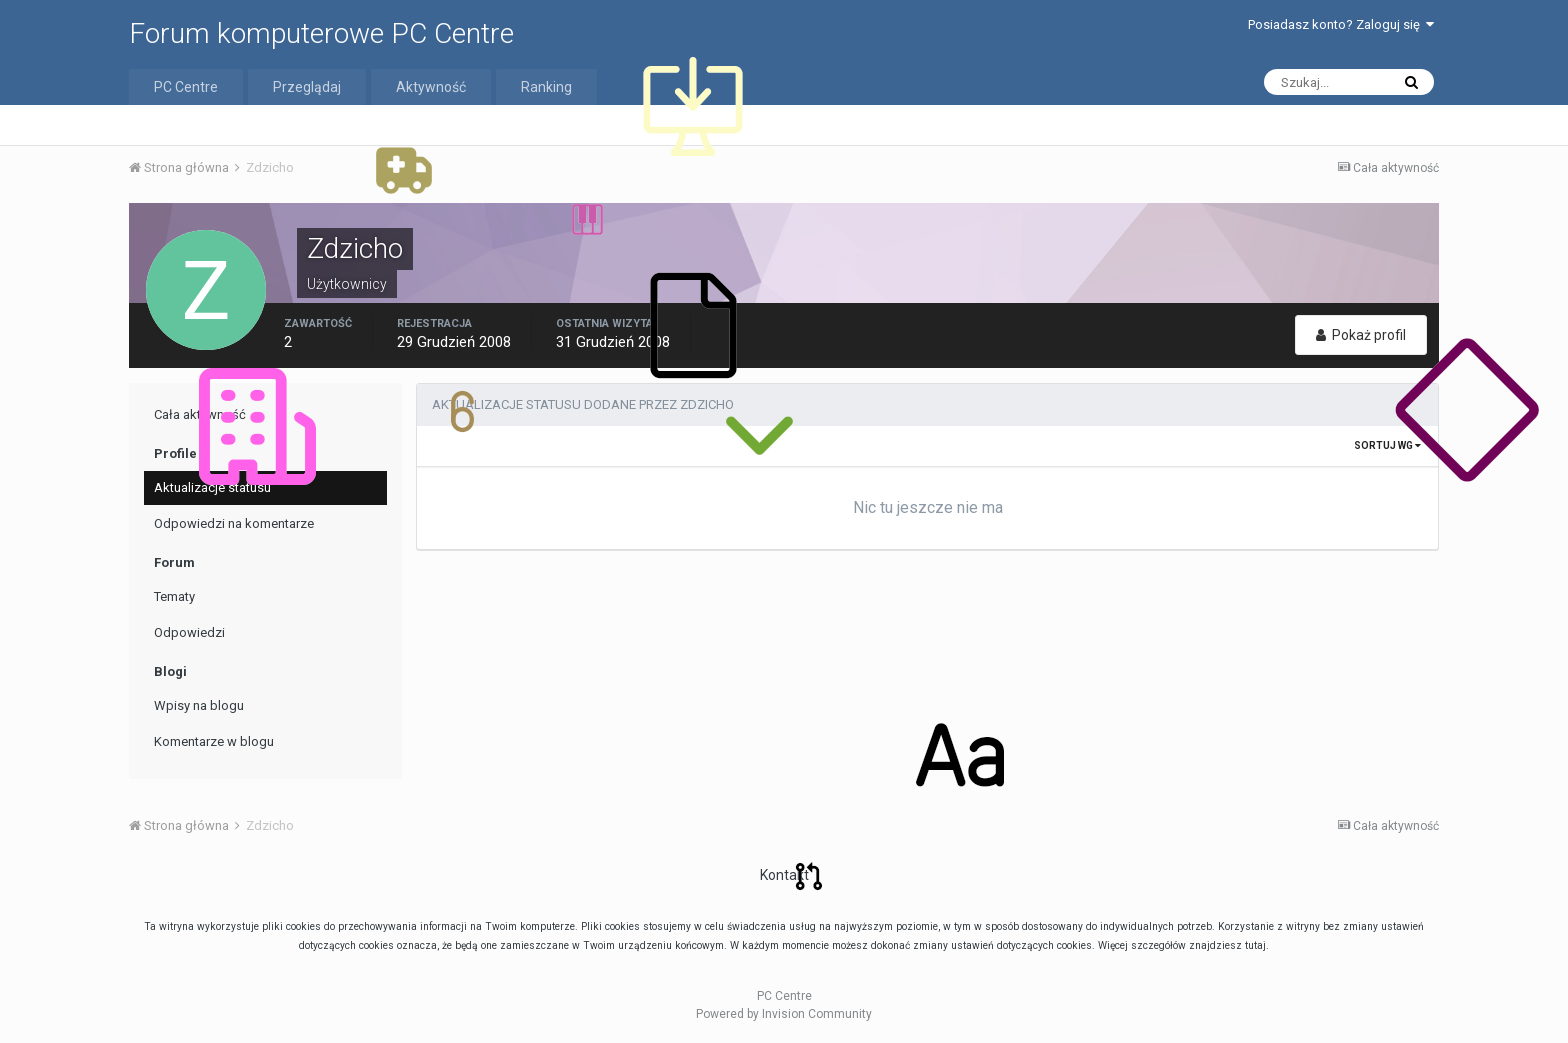 The height and width of the screenshot is (1043, 1568). Describe the element at coordinates (404, 169) in the screenshot. I see `request emergency medical services` at that location.